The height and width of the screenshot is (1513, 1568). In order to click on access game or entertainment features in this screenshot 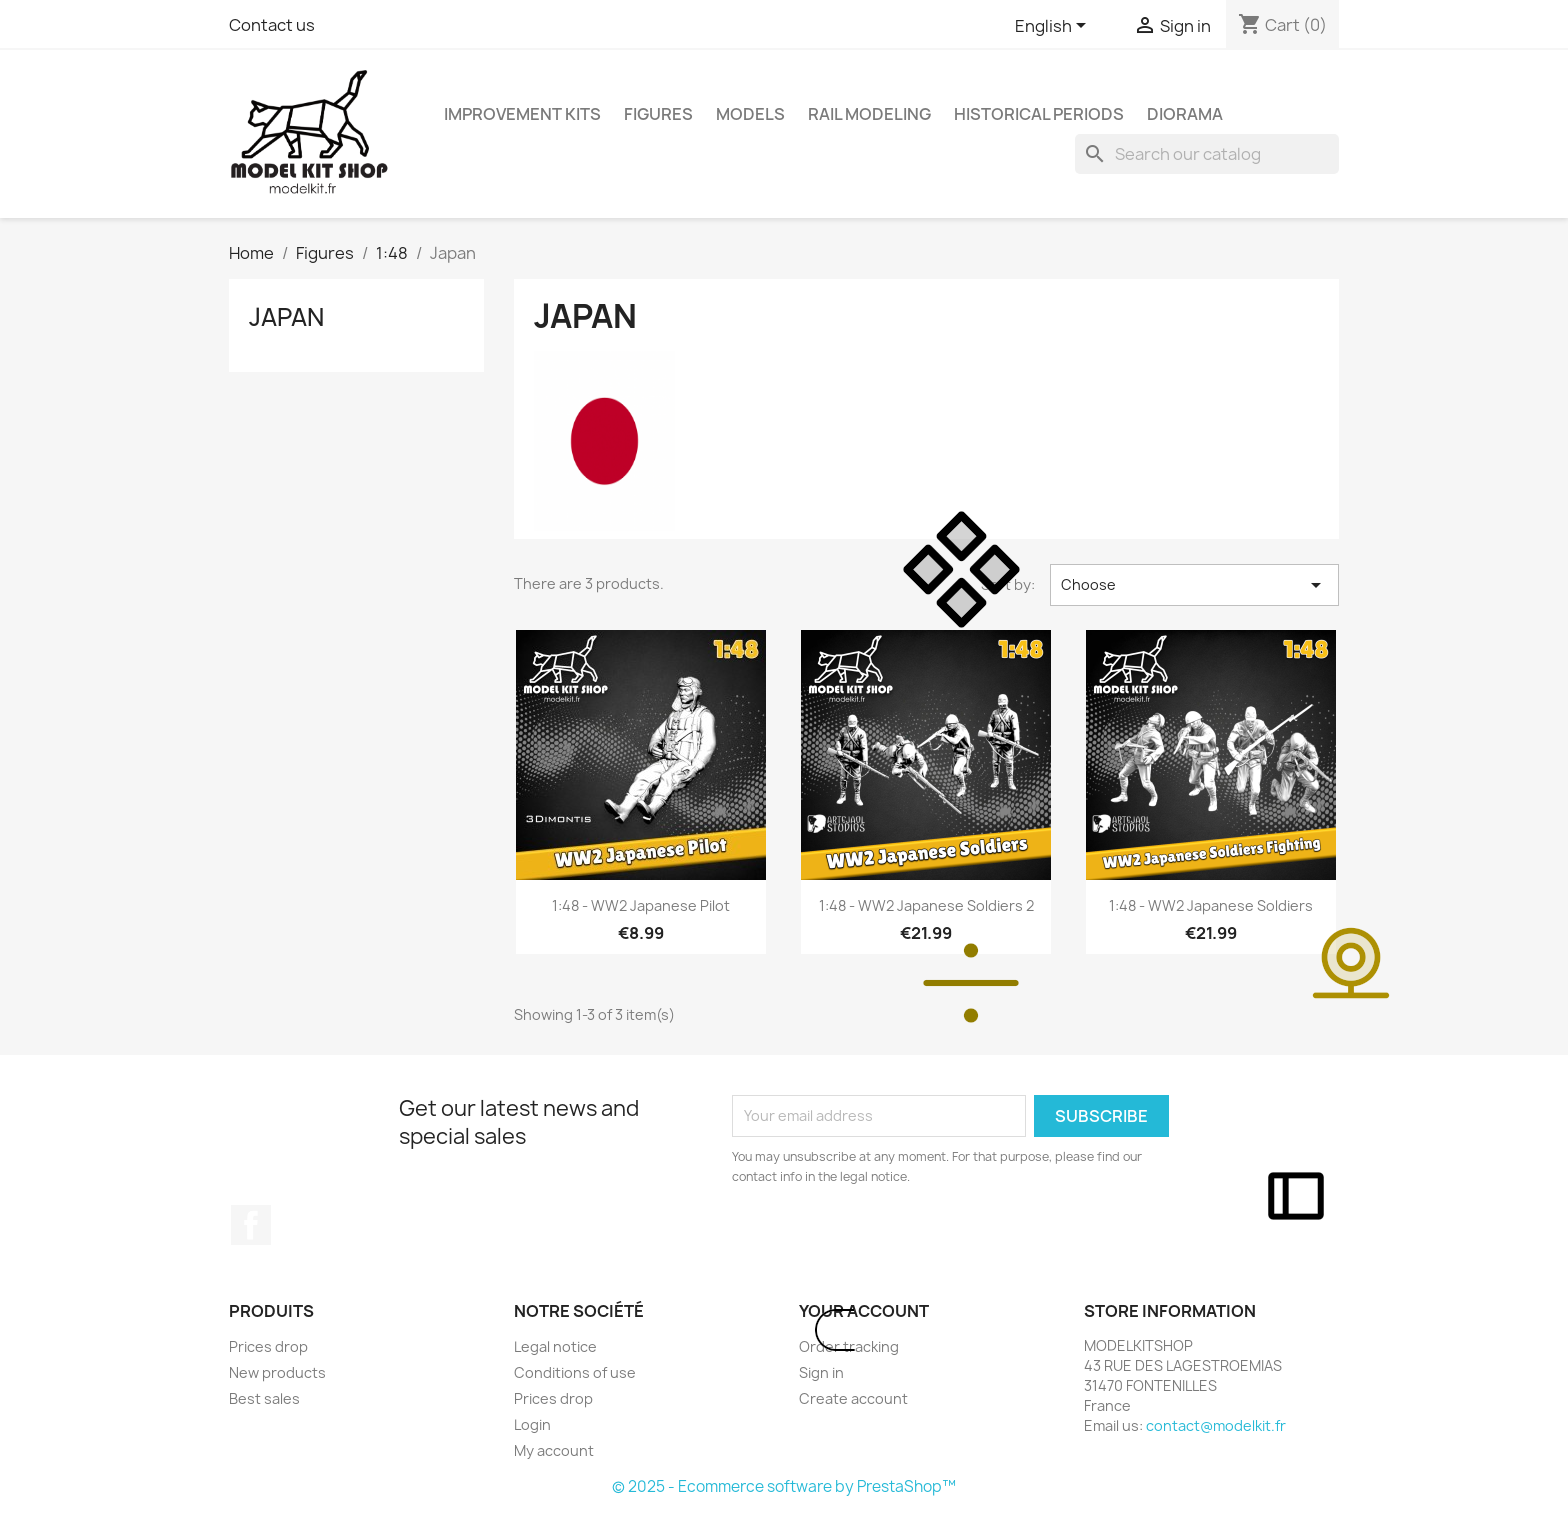, I will do `click(961, 569)`.